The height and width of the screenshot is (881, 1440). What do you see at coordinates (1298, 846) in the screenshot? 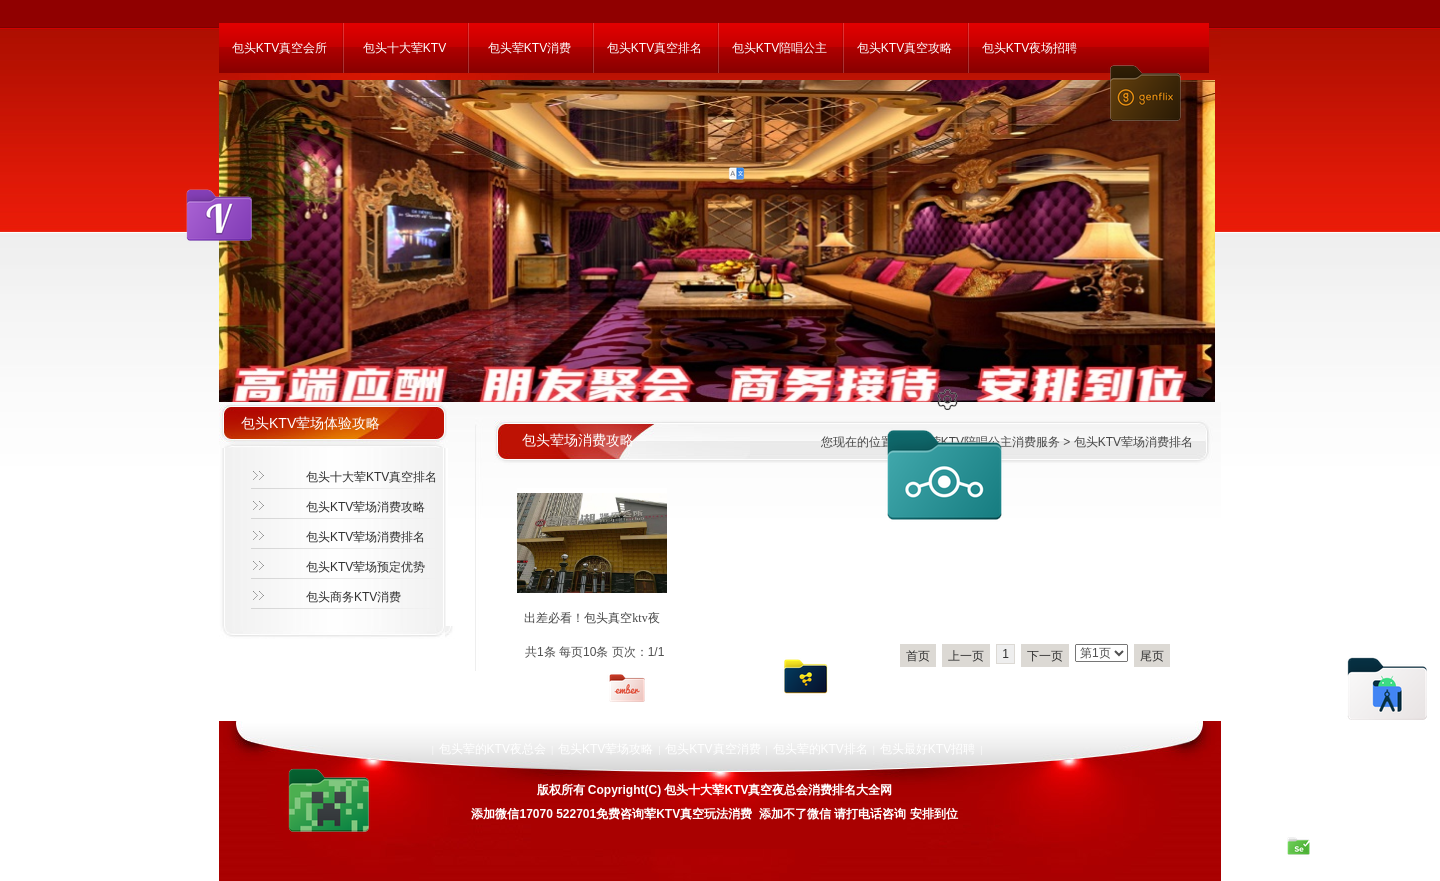
I see `folder containing selenium test automation files` at bounding box center [1298, 846].